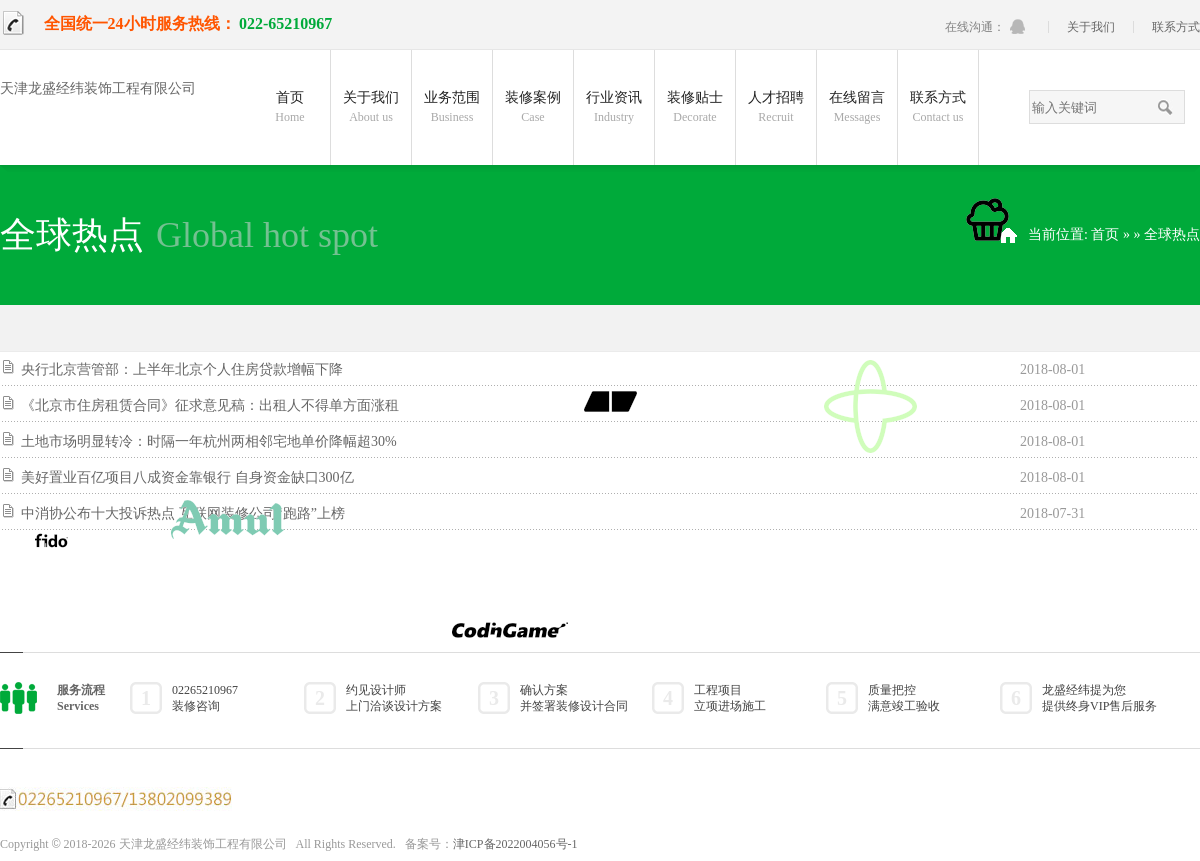 The width and height of the screenshot is (1200, 861). What do you see at coordinates (870, 406) in the screenshot?
I see `Temporal workflow platform logo` at bounding box center [870, 406].